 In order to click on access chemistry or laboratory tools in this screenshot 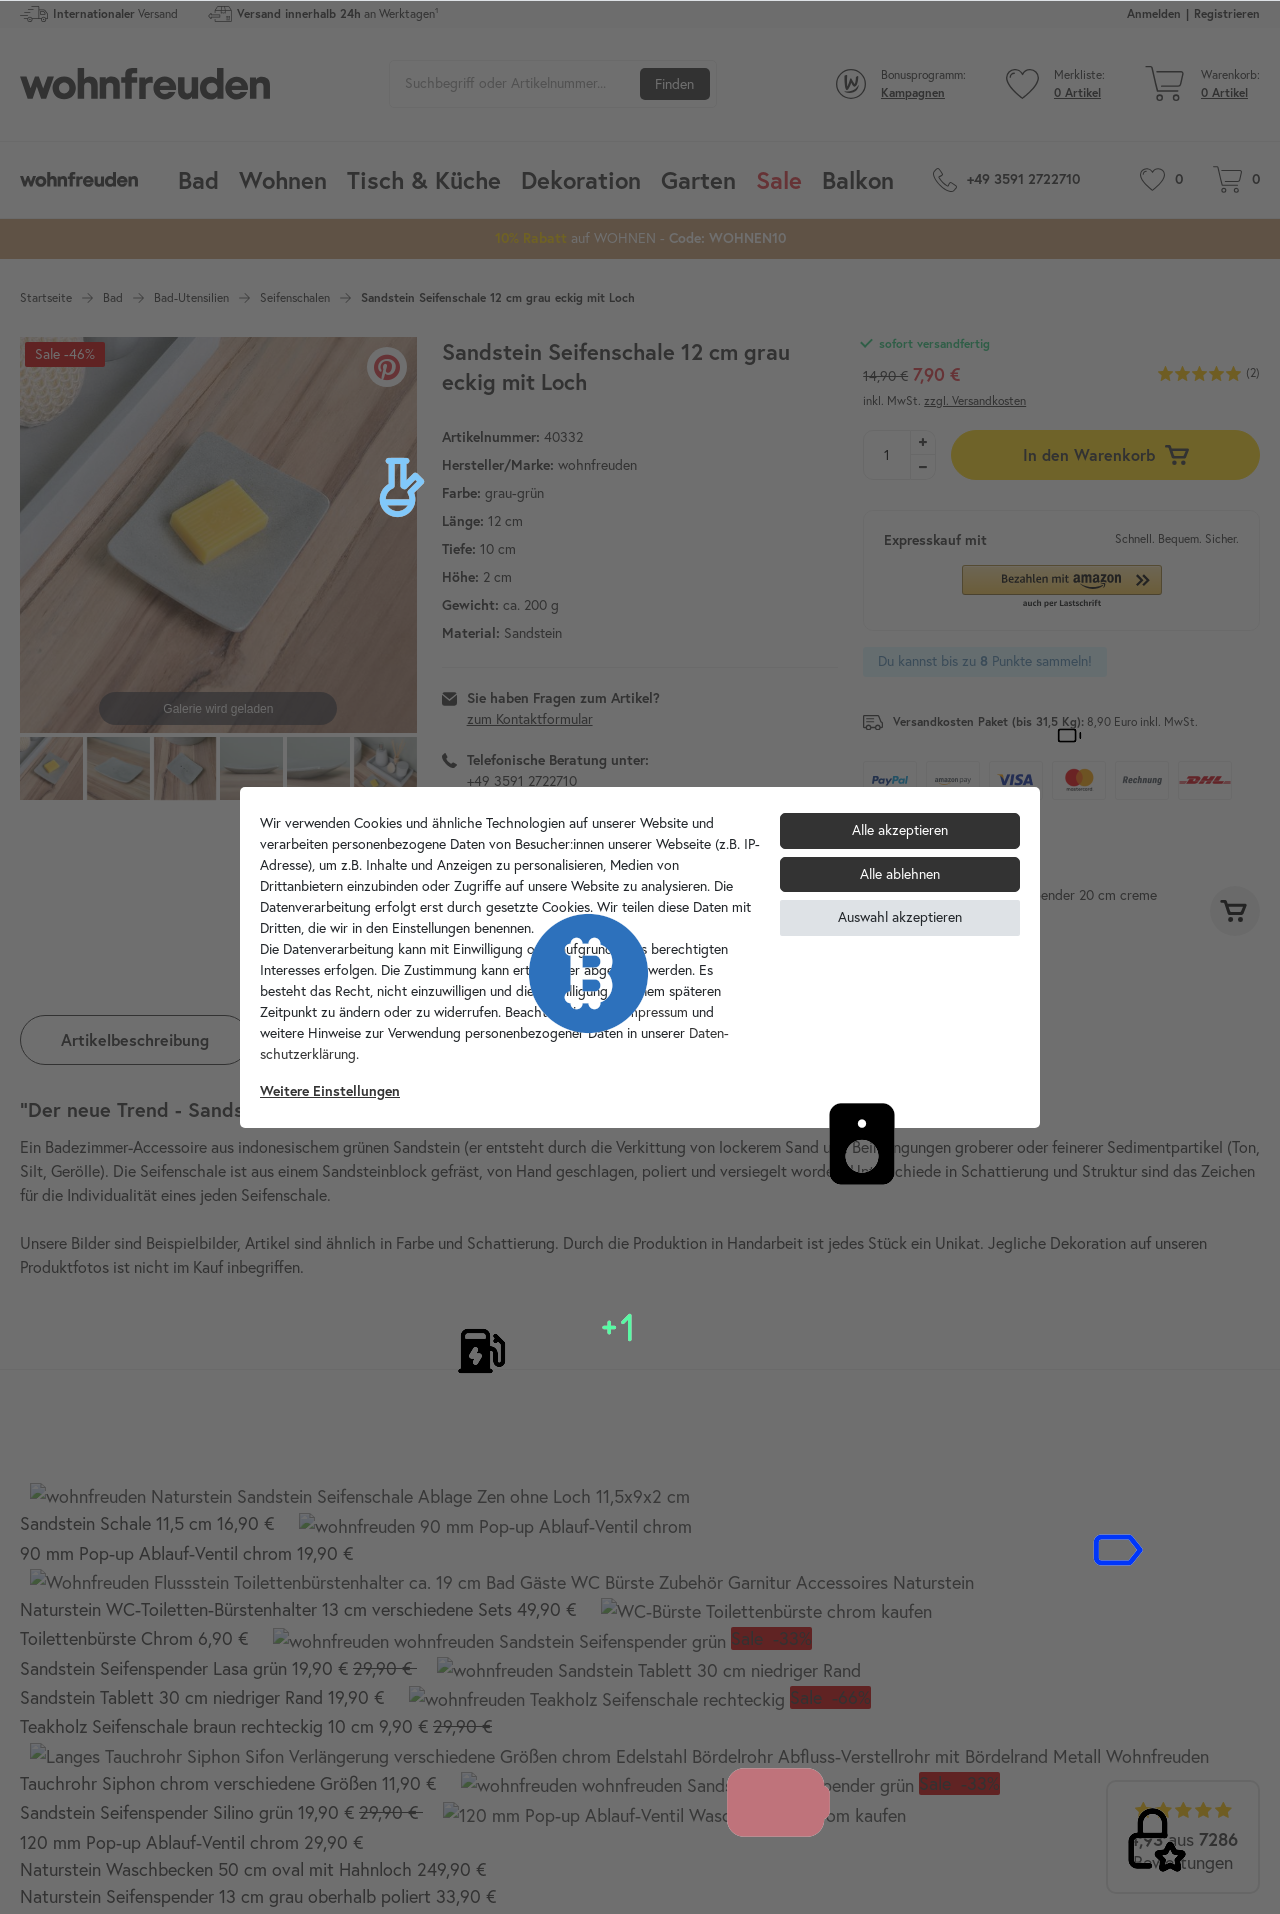, I will do `click(400, 487)`.